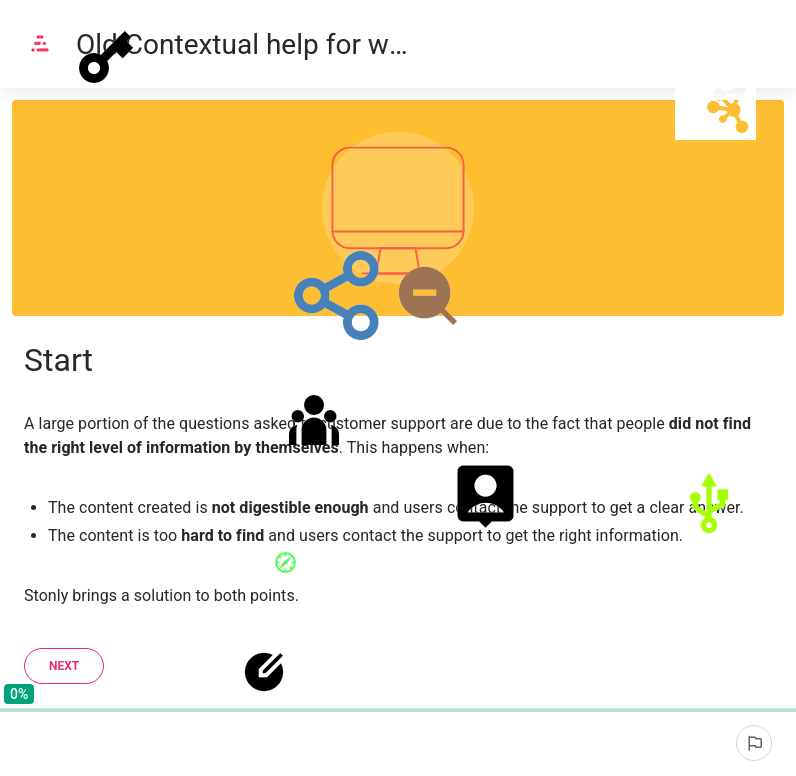  I want to click on view pinned contact or account, so click(485, 493).